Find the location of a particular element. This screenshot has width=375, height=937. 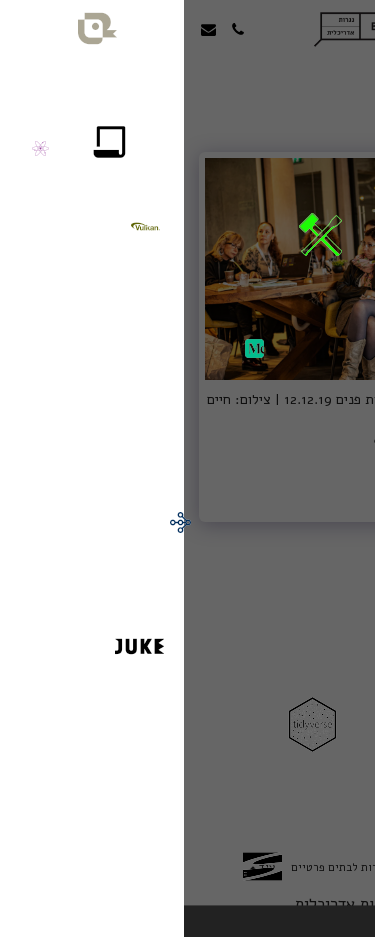

ray distributed computing framework logo is located at coordinates (180, 522).